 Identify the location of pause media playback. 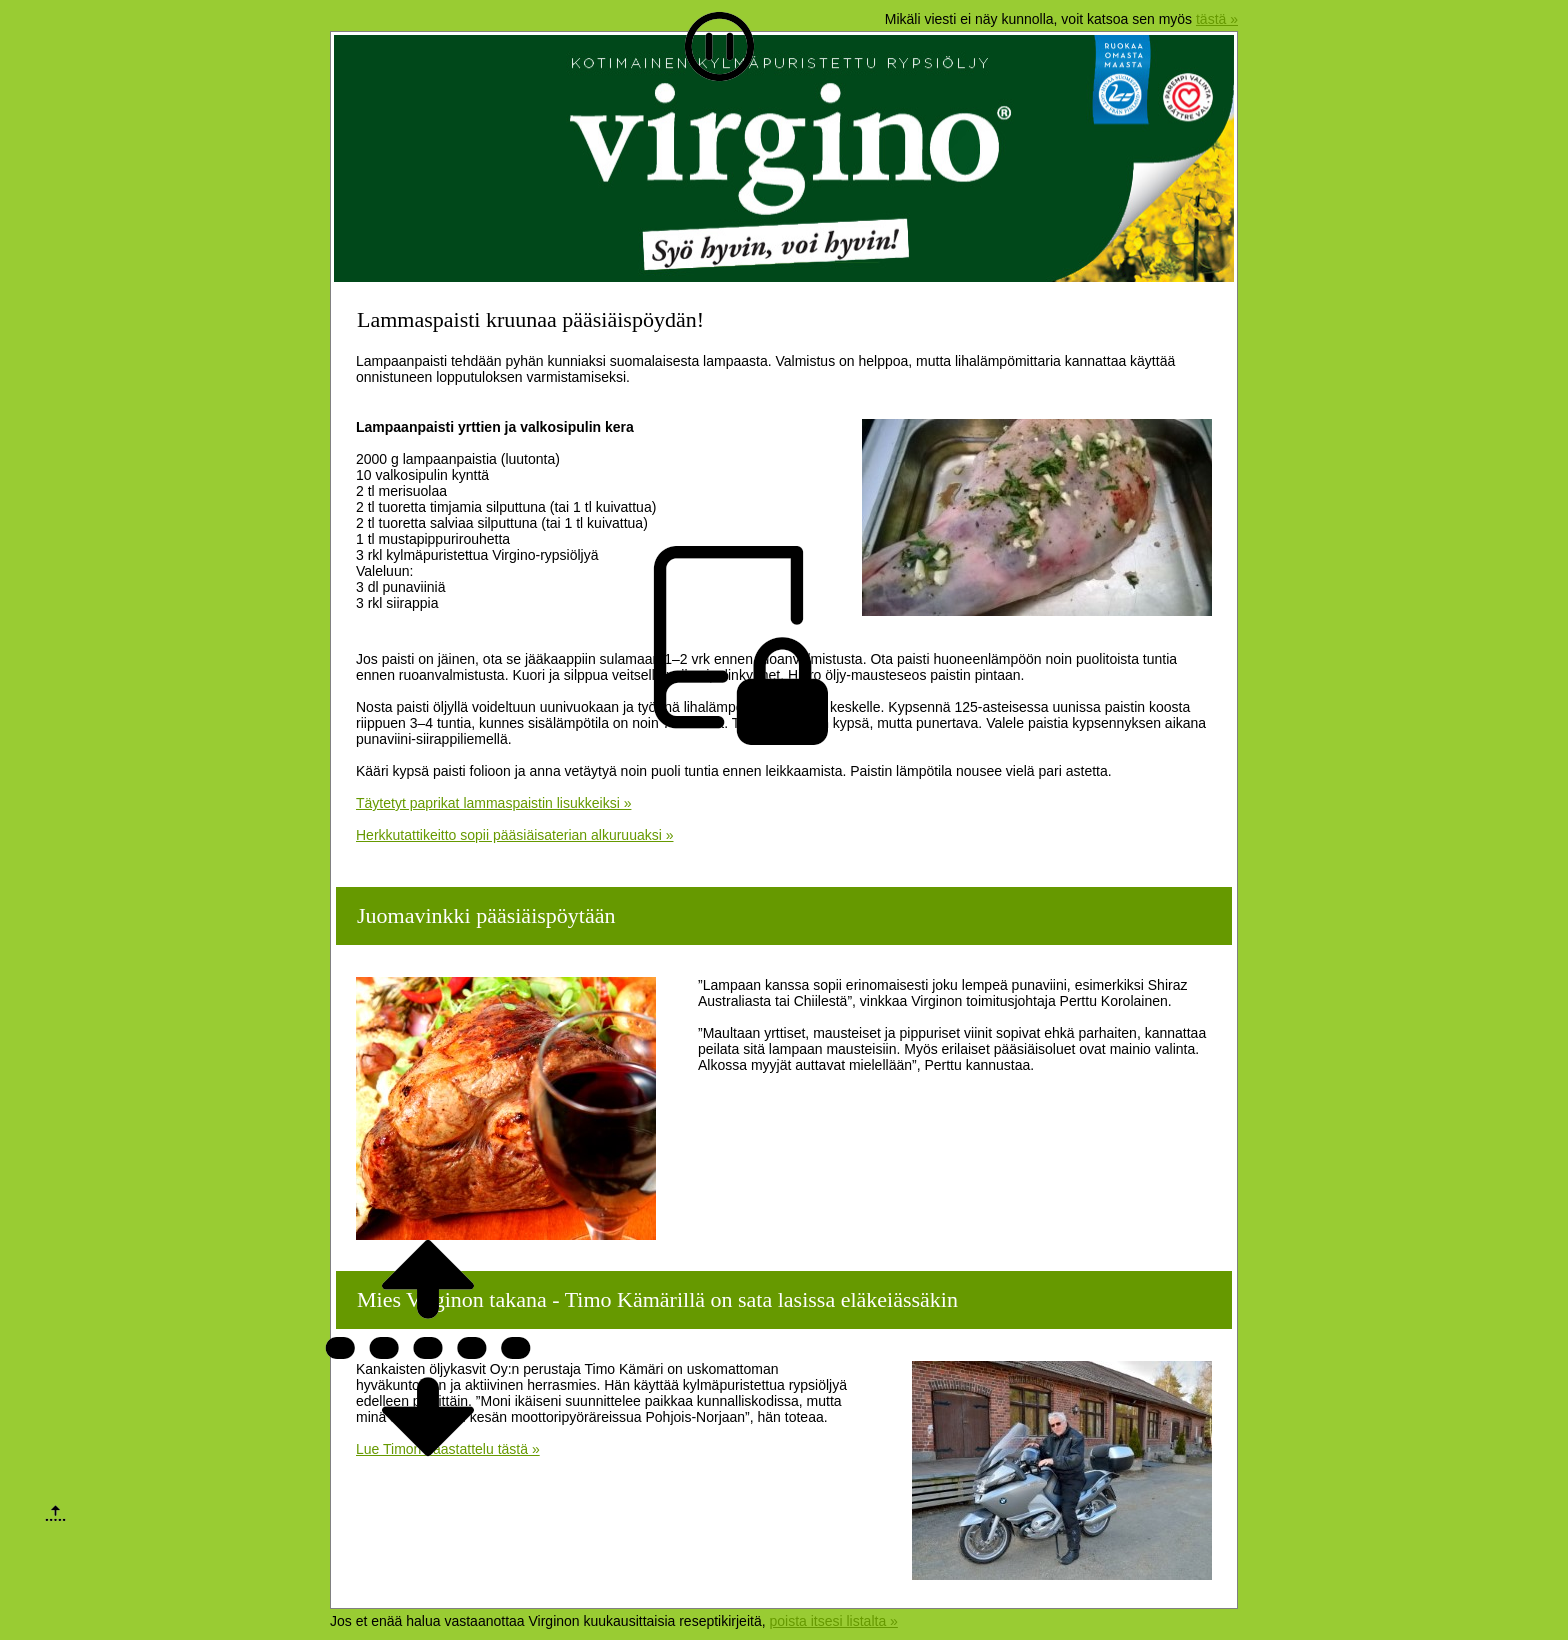
(719, 46).